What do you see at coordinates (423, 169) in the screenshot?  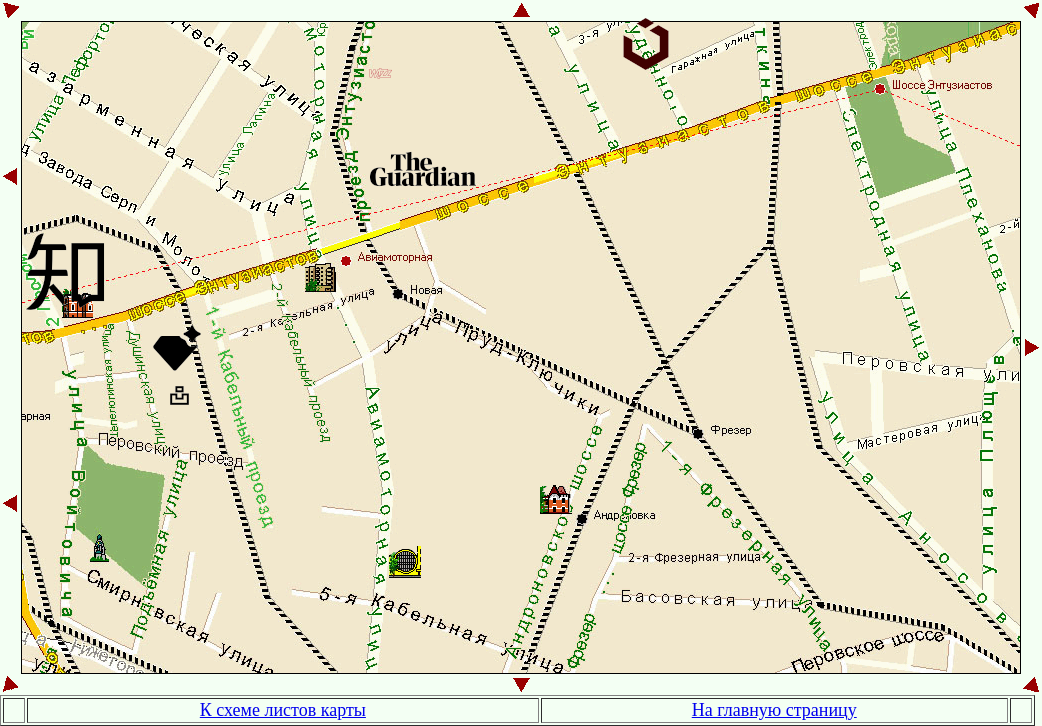 I see `open The Guardian news app` at bounding box center [423, 169].